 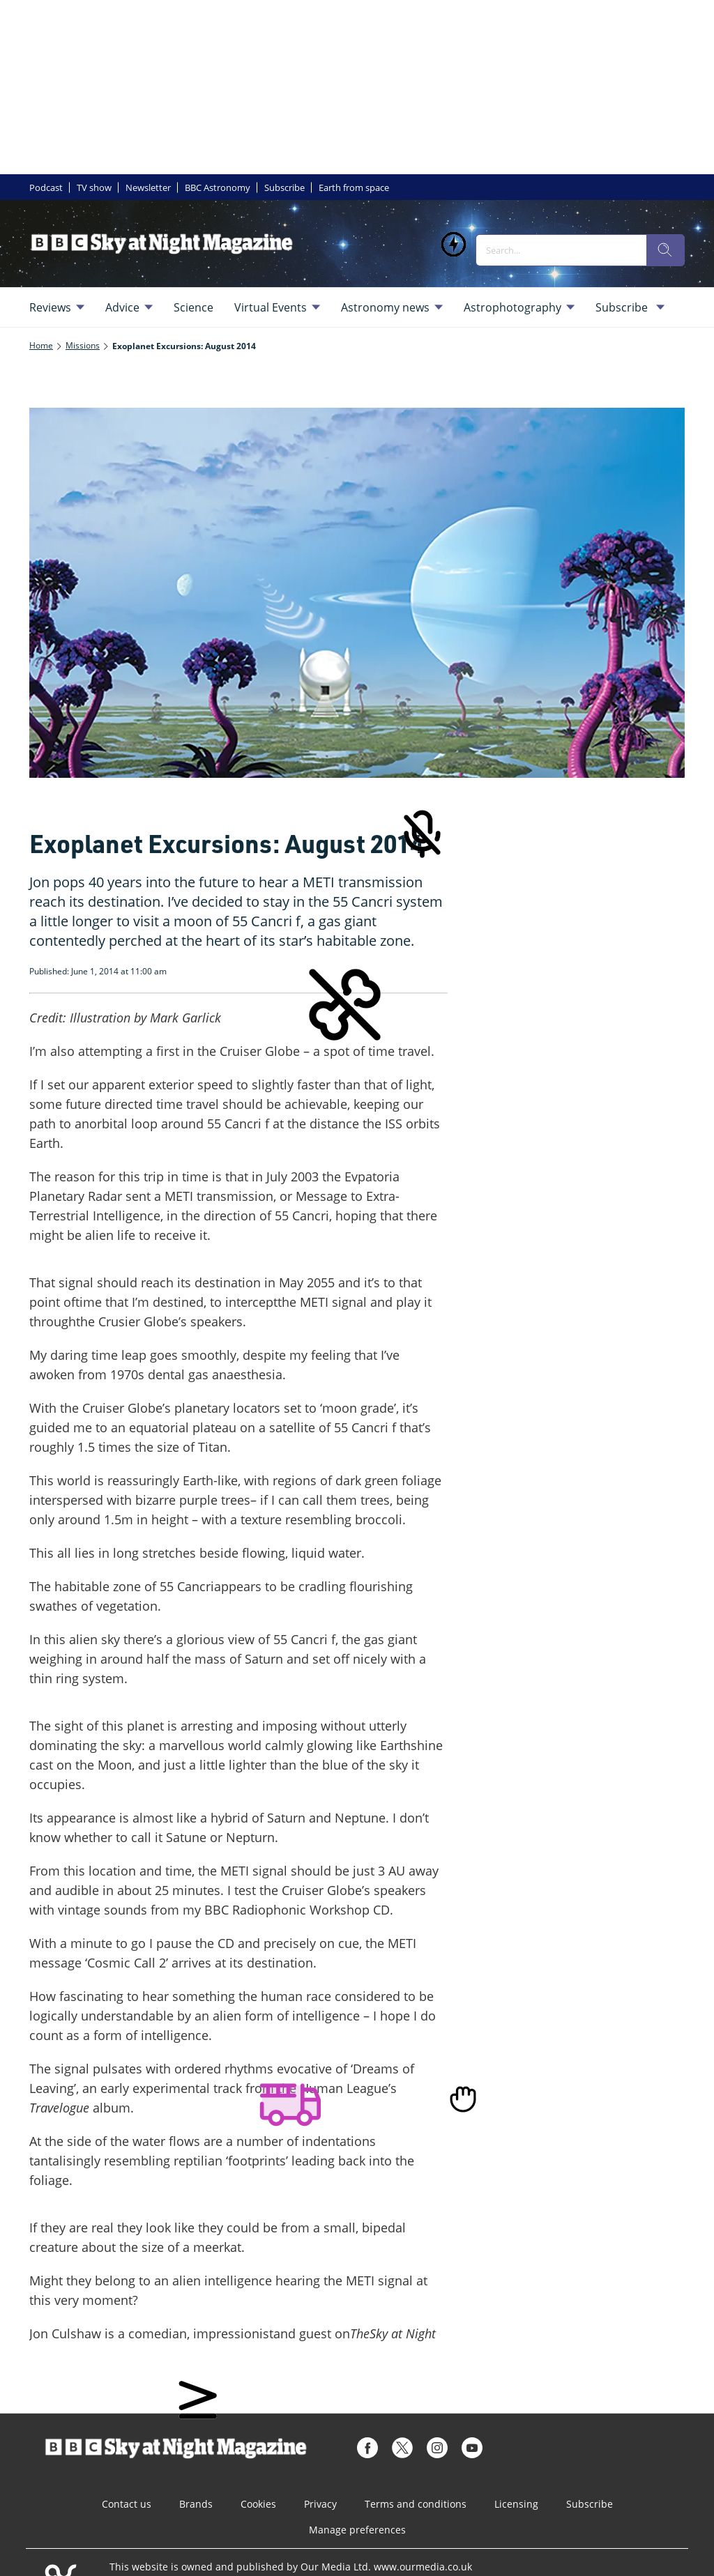 What do you see at coordinates (453, 244) in the screenshot?
I see `indicates offline or cached content available` at bounding box center [453, 244].